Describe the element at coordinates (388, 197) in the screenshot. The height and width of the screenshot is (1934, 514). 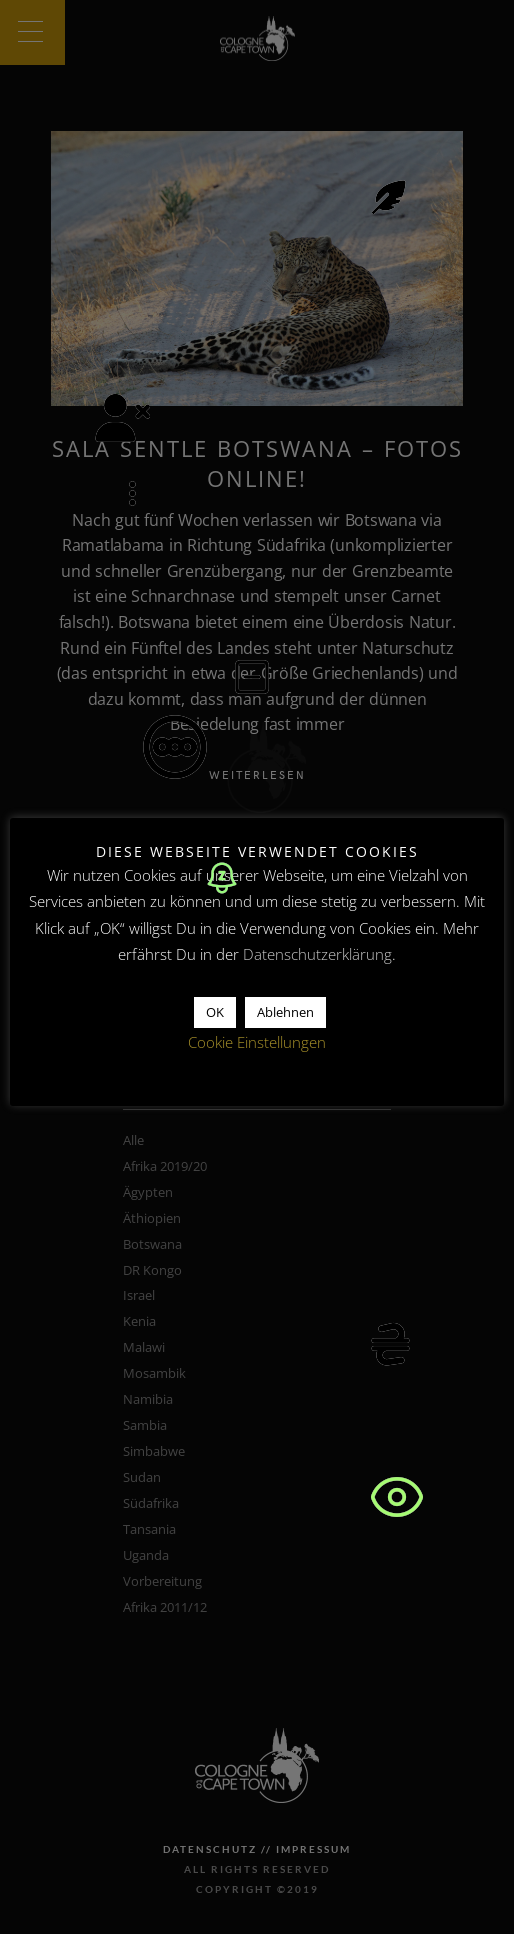
I see `compose a new message or note` at that location.